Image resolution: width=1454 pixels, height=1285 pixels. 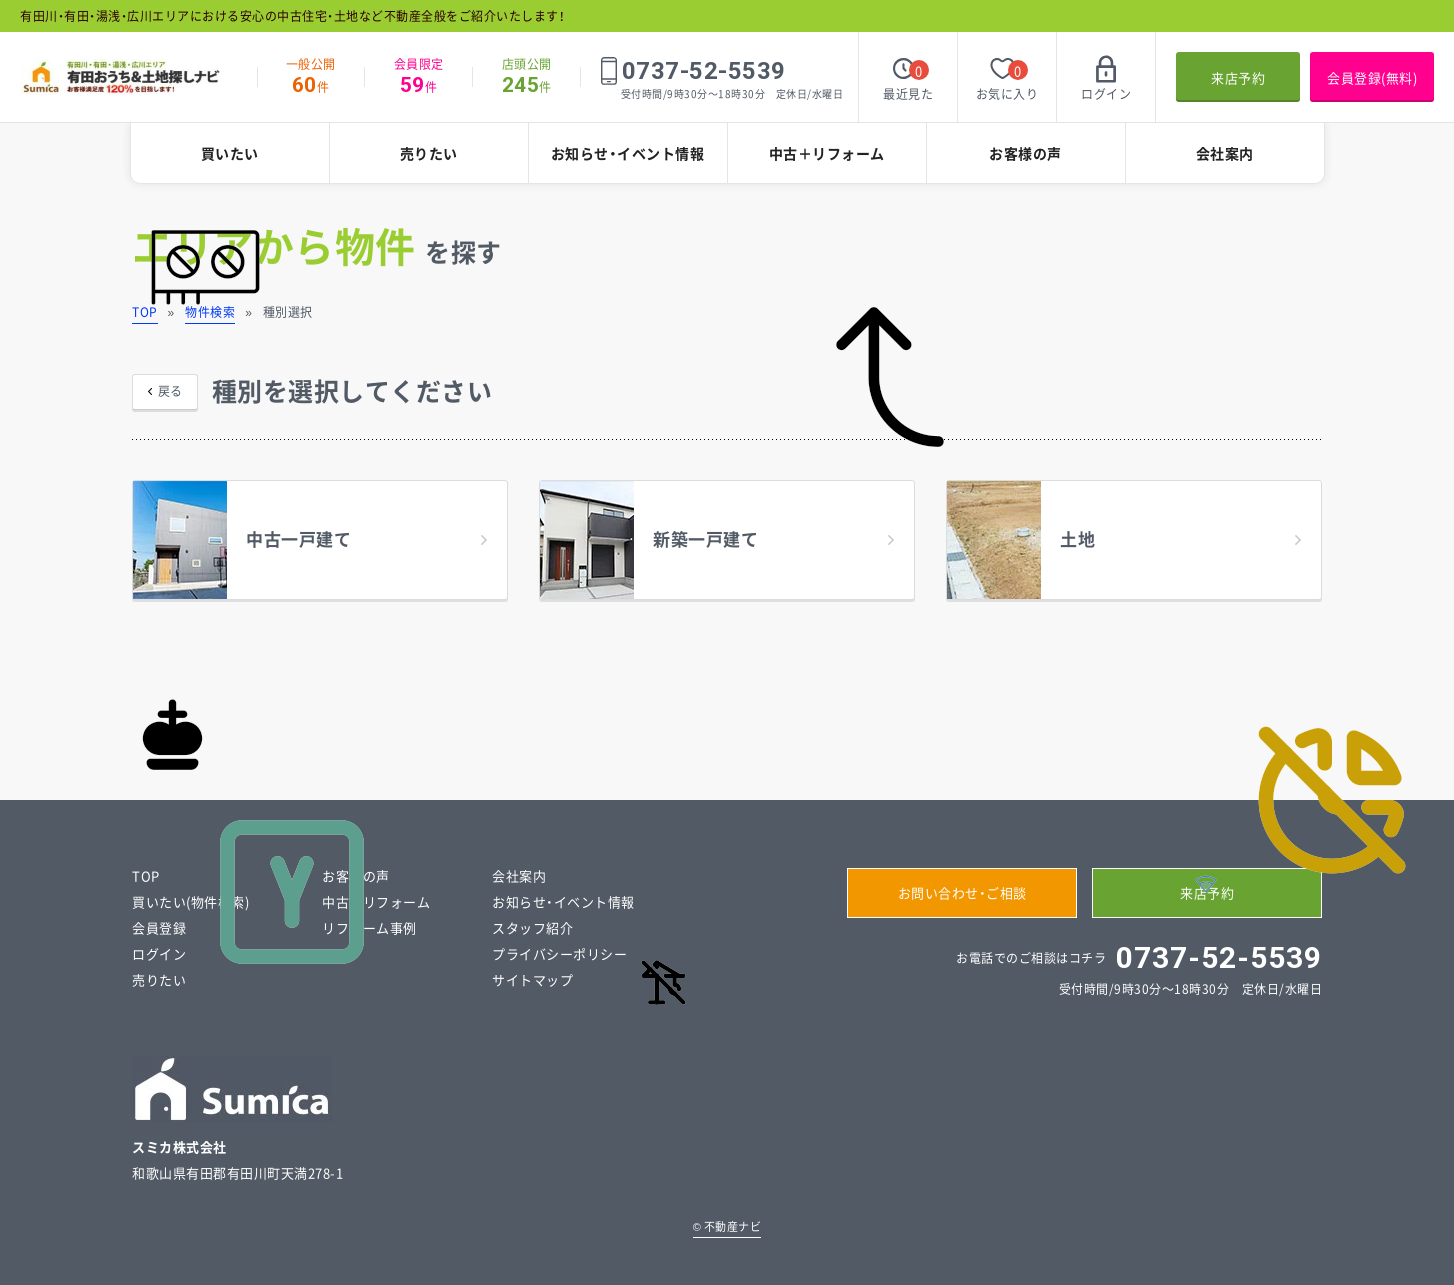 What do you see at coordinates (172, 736) in the screenshot?
I see `chess king piece indicator` at bounding box center [172, 736].